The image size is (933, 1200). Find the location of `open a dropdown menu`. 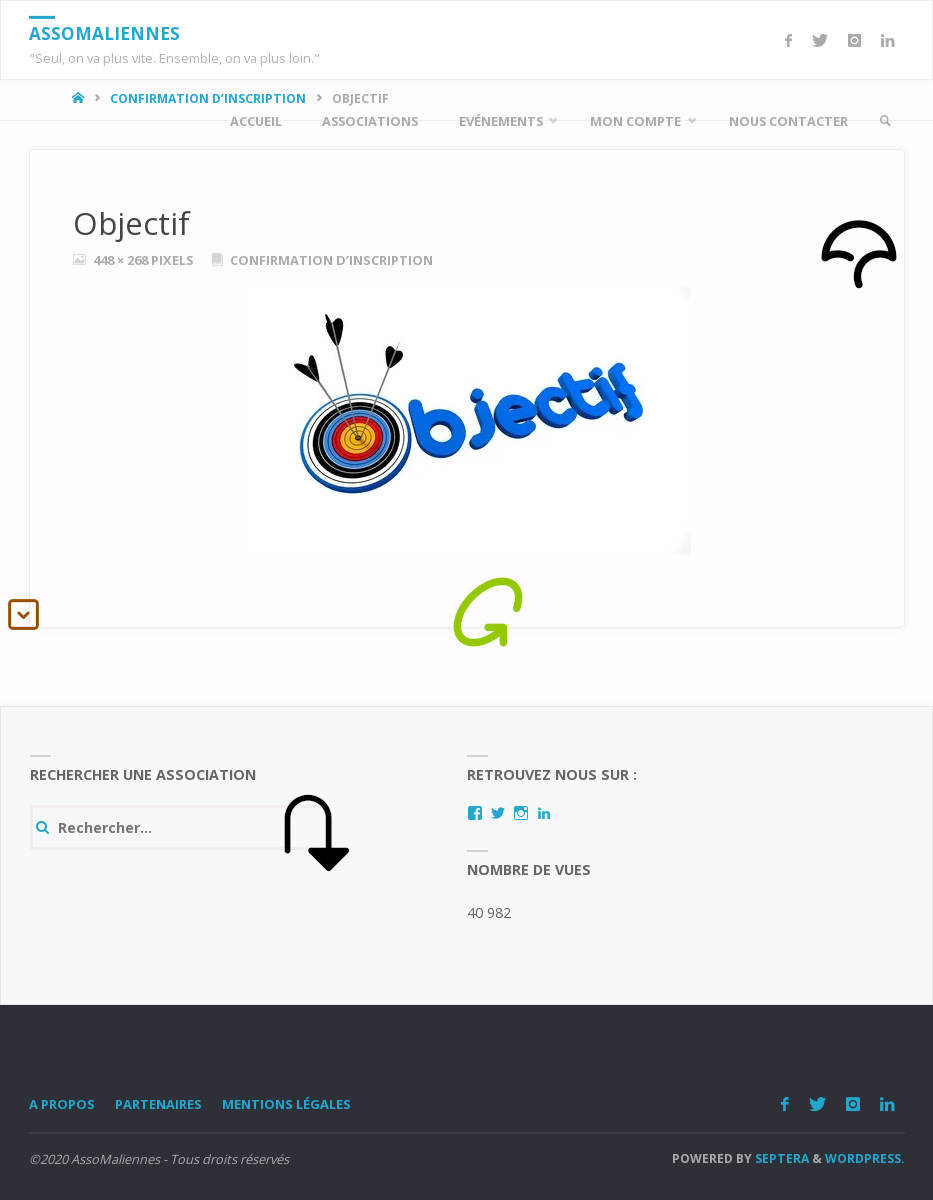

open a dropdown menu is located at coordinates (23, 614).